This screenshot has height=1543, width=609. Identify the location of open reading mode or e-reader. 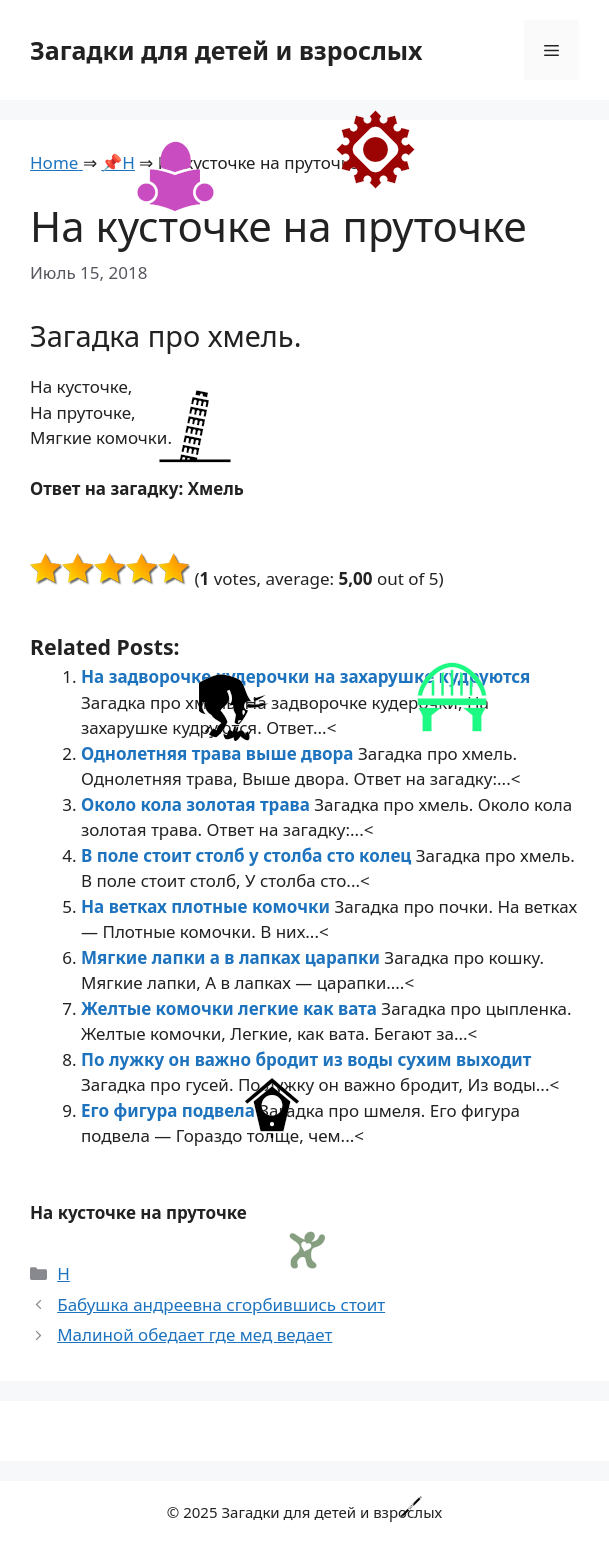
(175, 176).